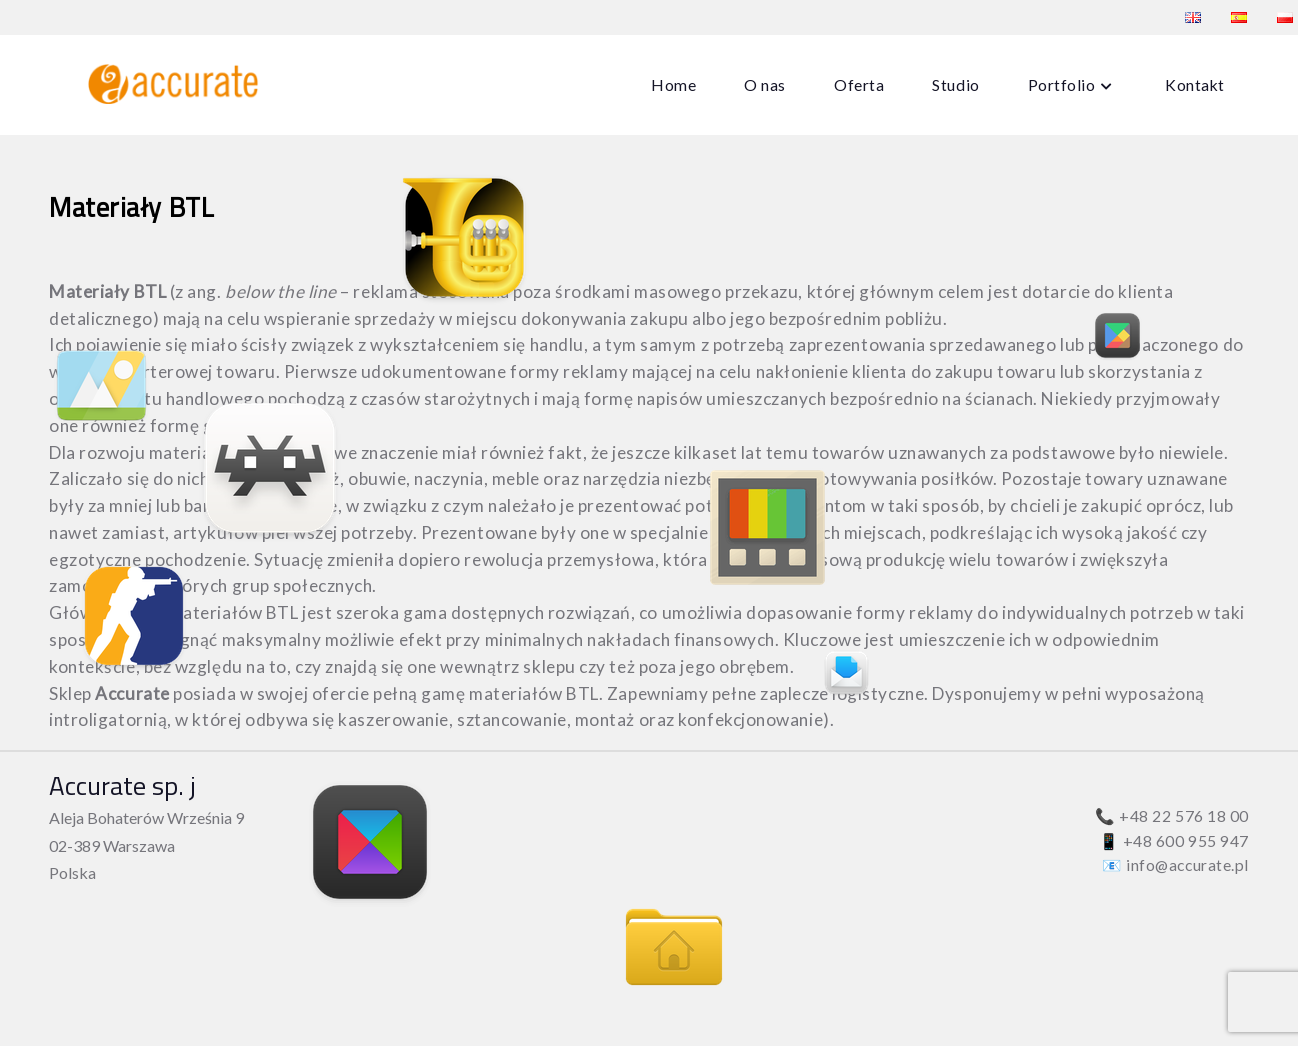 Image resolution: width=1298 pixels, height=1046 pixels. What do you see at coordinates (270, 468) in the screenshot?
I see `open retroarch emulator app` at bounding box center [270, 468].